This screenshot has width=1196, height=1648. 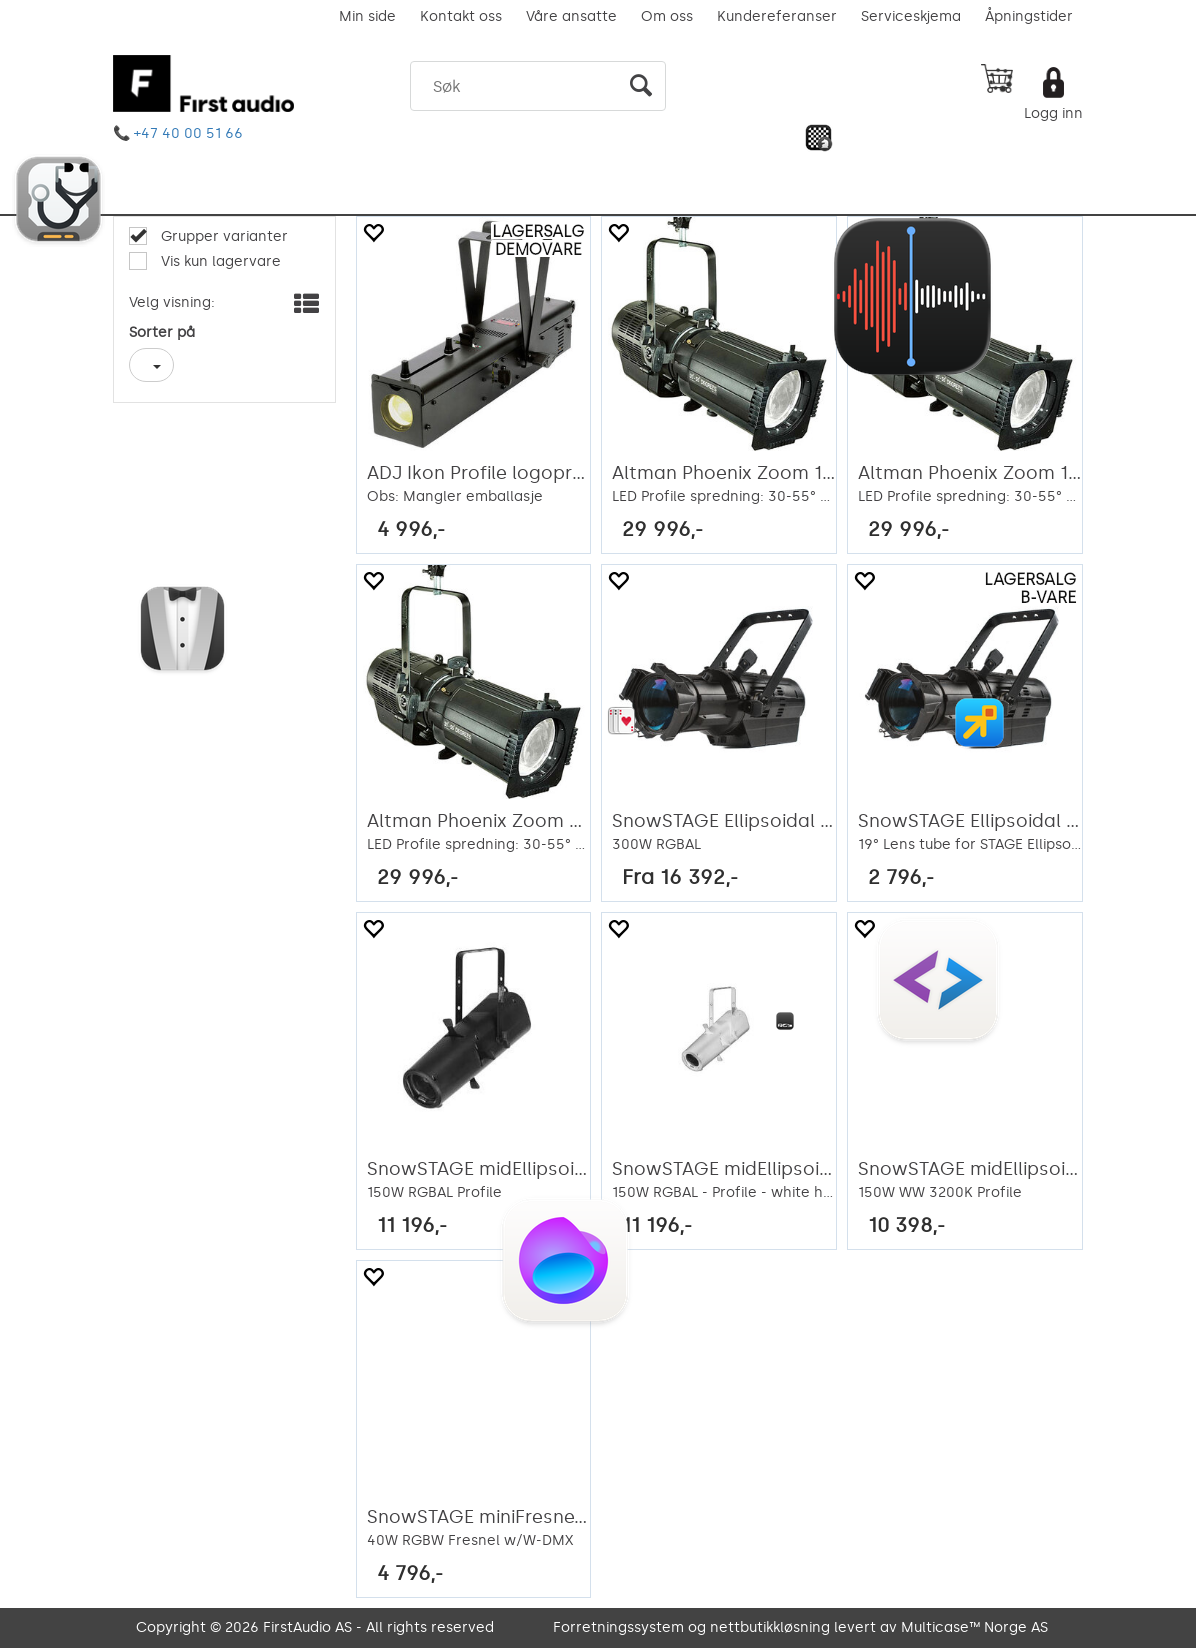 What do you see at coordinates (938, 980) in the screenshot?
I see `open smartgit version control client` at bounding box center [938, 980].